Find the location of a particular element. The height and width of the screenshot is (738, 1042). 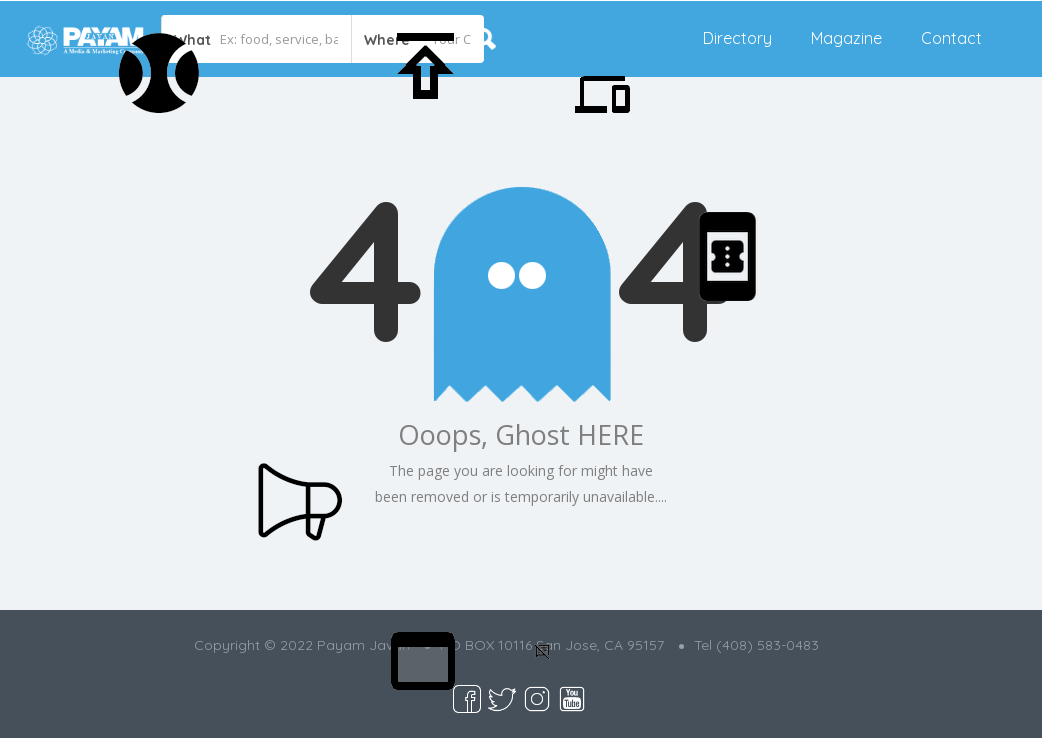

link or sync devices together is located at coordinates (602, 94).